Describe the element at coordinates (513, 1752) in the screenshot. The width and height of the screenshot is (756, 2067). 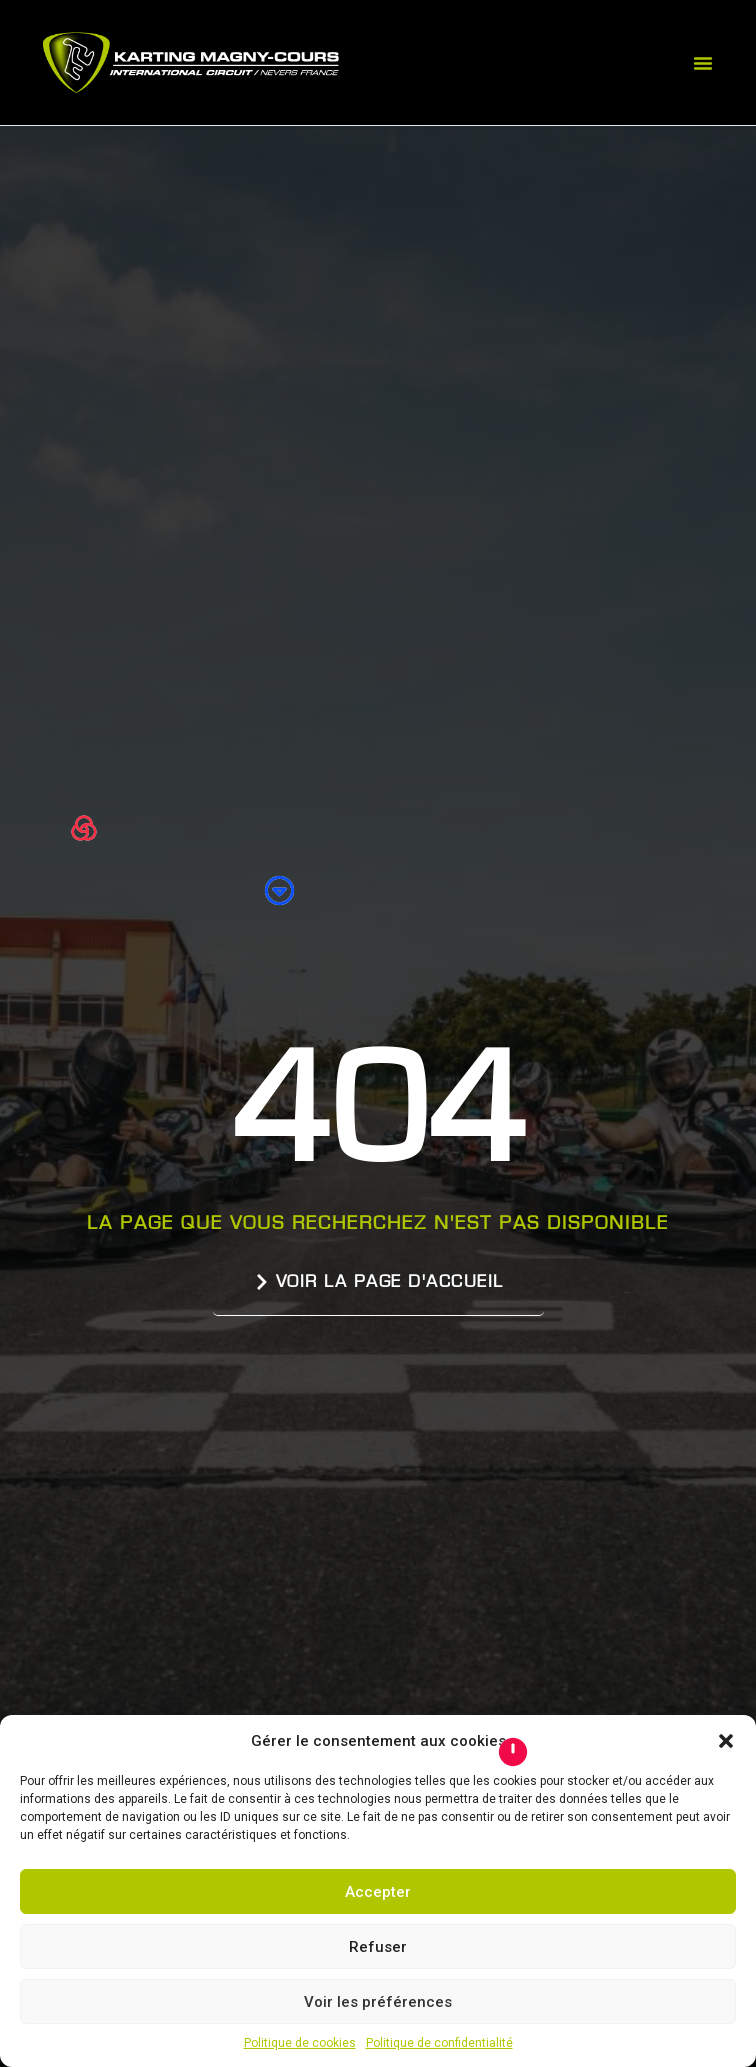
I see `indicates 12 o'clock or noon/midnight` at that location.